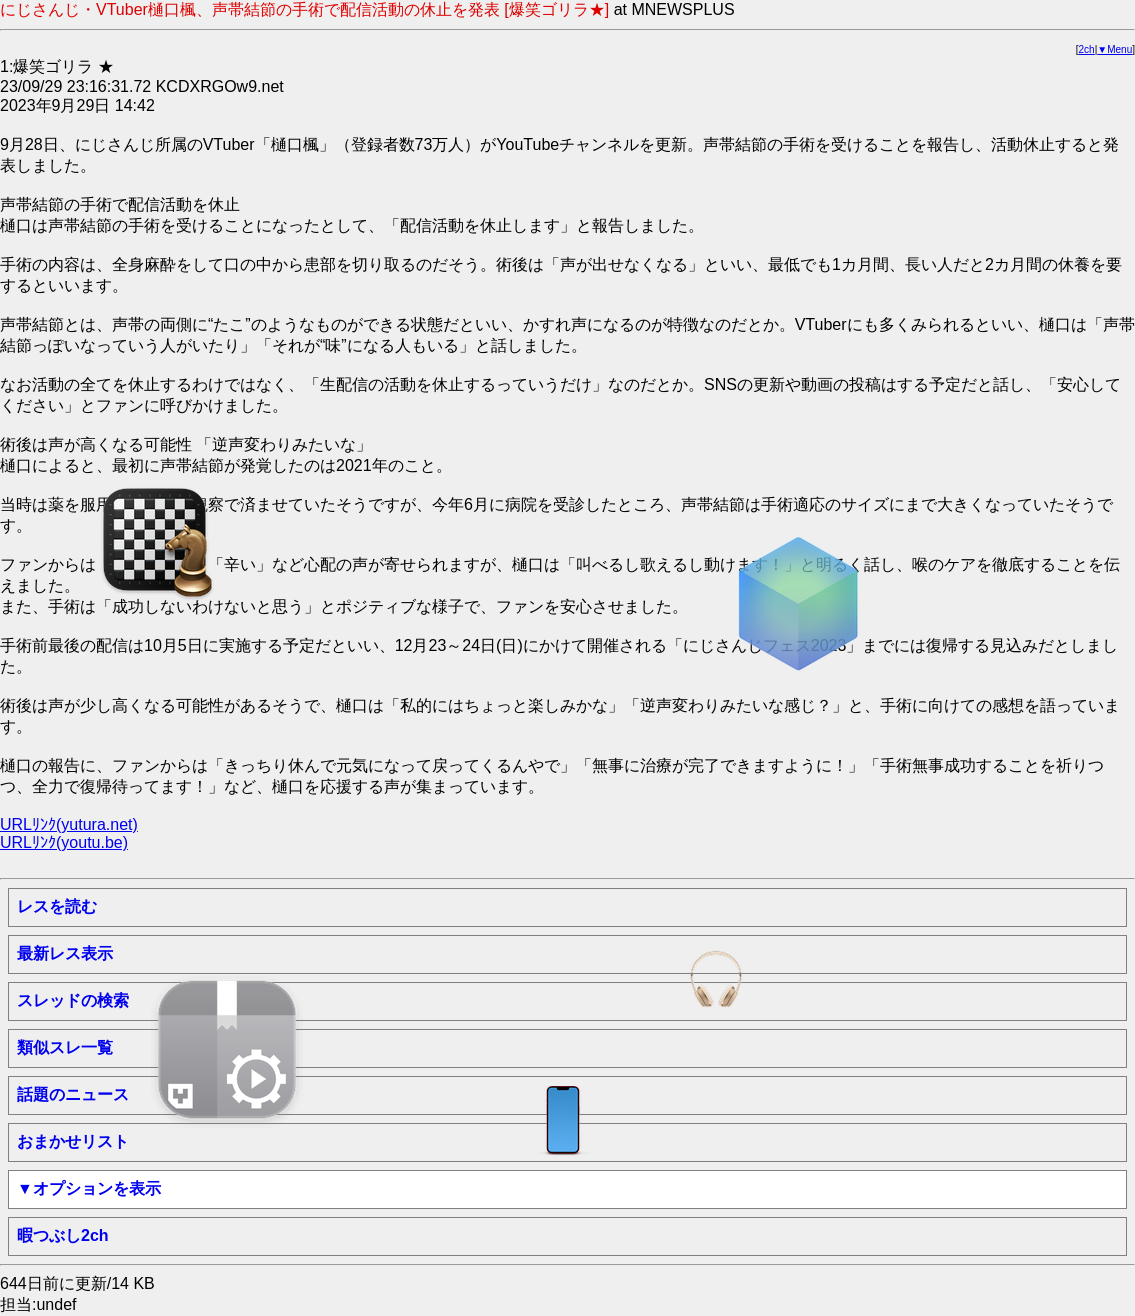  I want to click on iPhone 13 device in red color, so click(563, 1121).